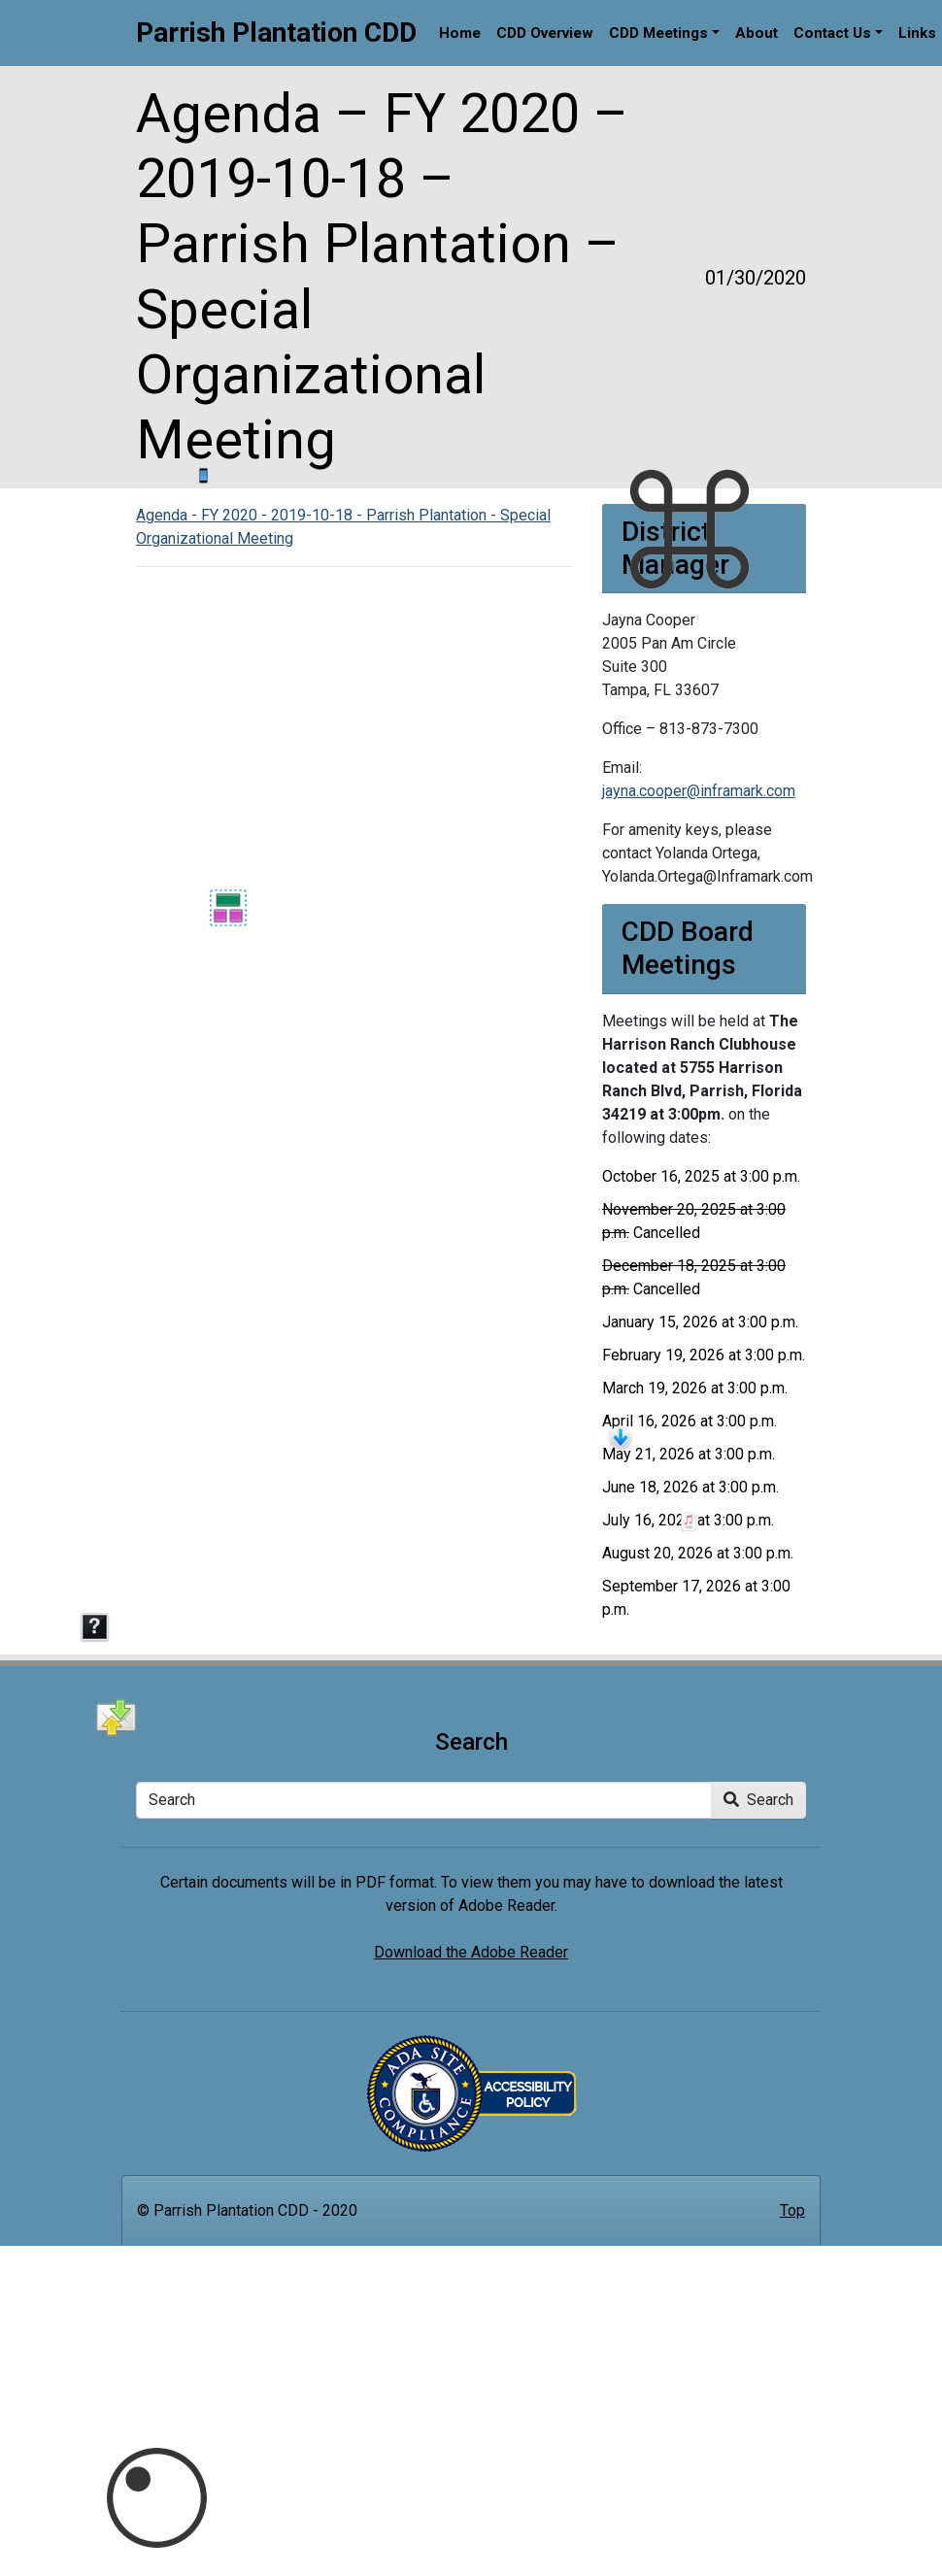  I want to click on an ogg vorbis audio file, so click(689, 1522).